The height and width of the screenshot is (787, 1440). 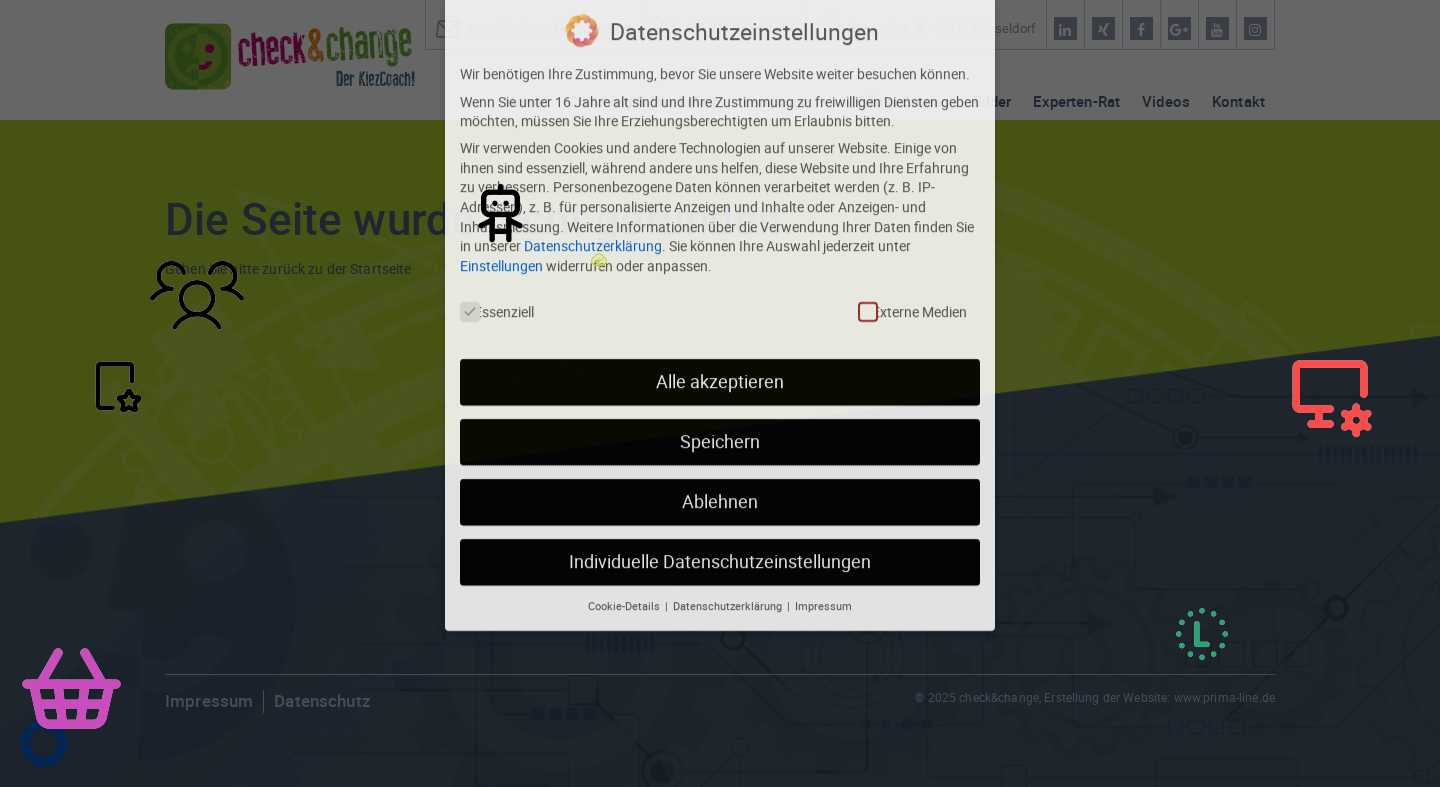 What do you see at coordinates (500, 214) in the screenshot?
I see `access AI assistant or chatbot` at bounding box center [500, 214].